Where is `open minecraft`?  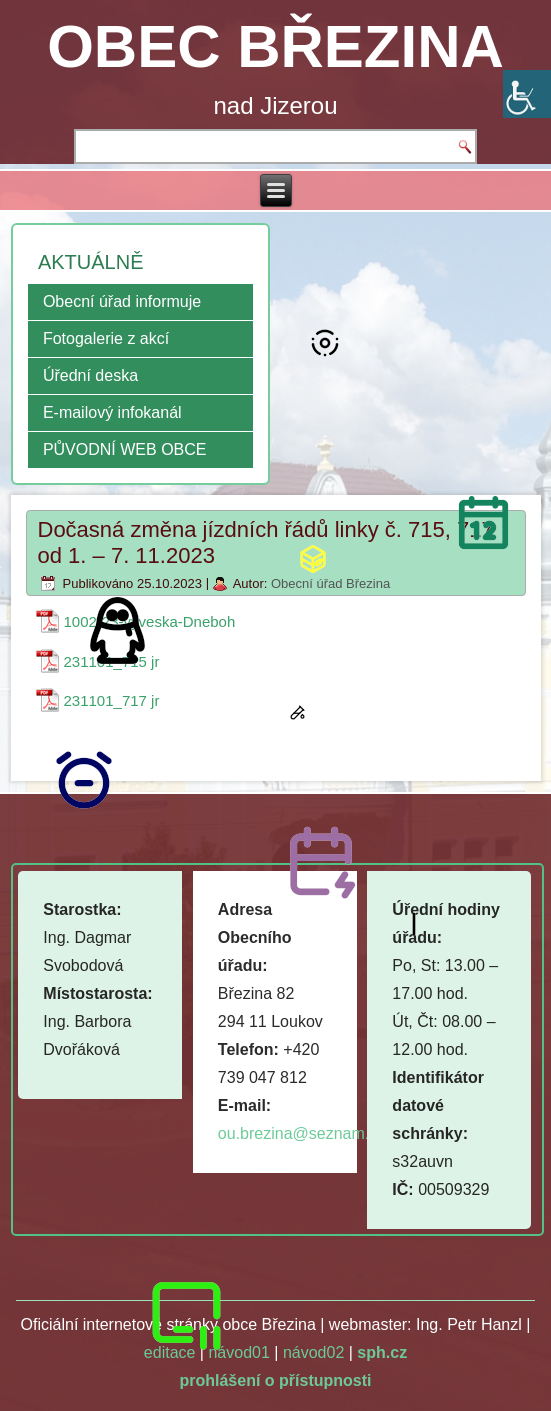
open minecraft is located at coordinates (313, 559).